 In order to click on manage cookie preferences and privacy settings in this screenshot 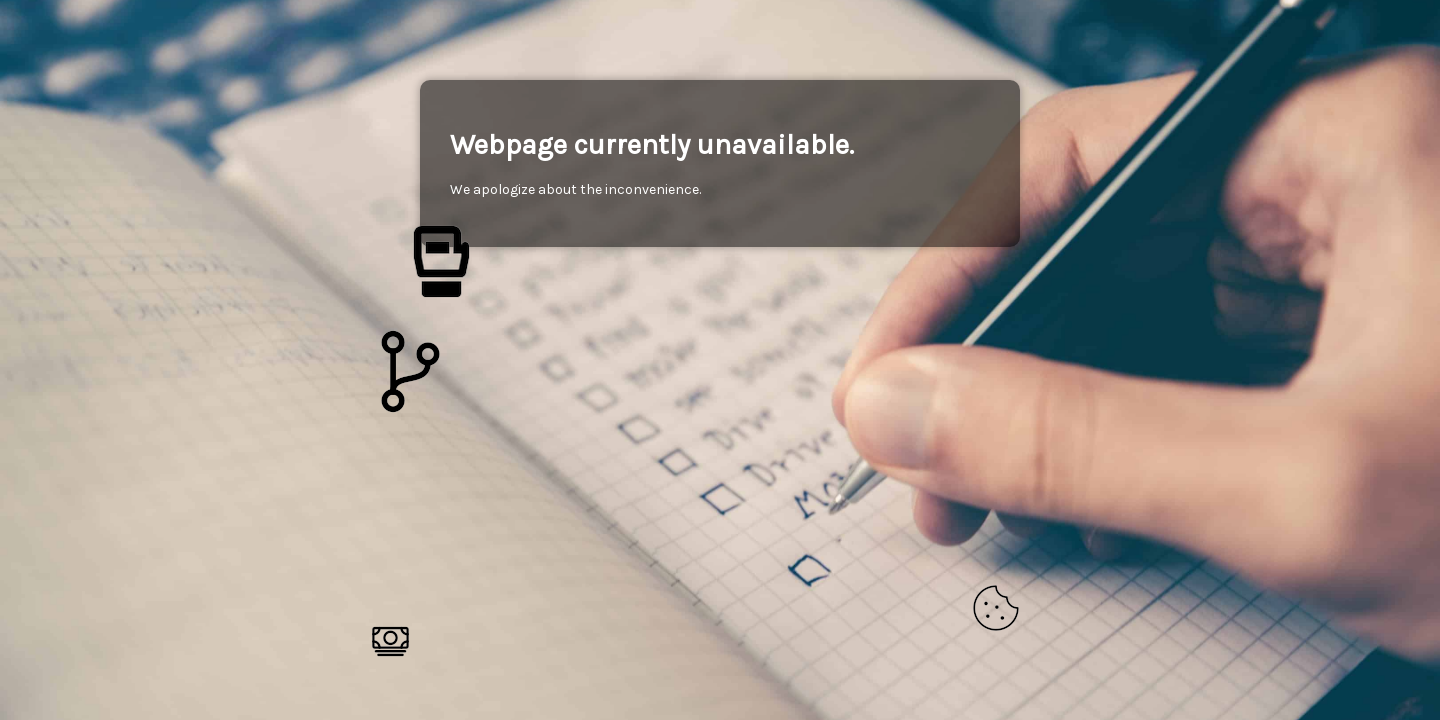, I will do `click(996, 608)`.